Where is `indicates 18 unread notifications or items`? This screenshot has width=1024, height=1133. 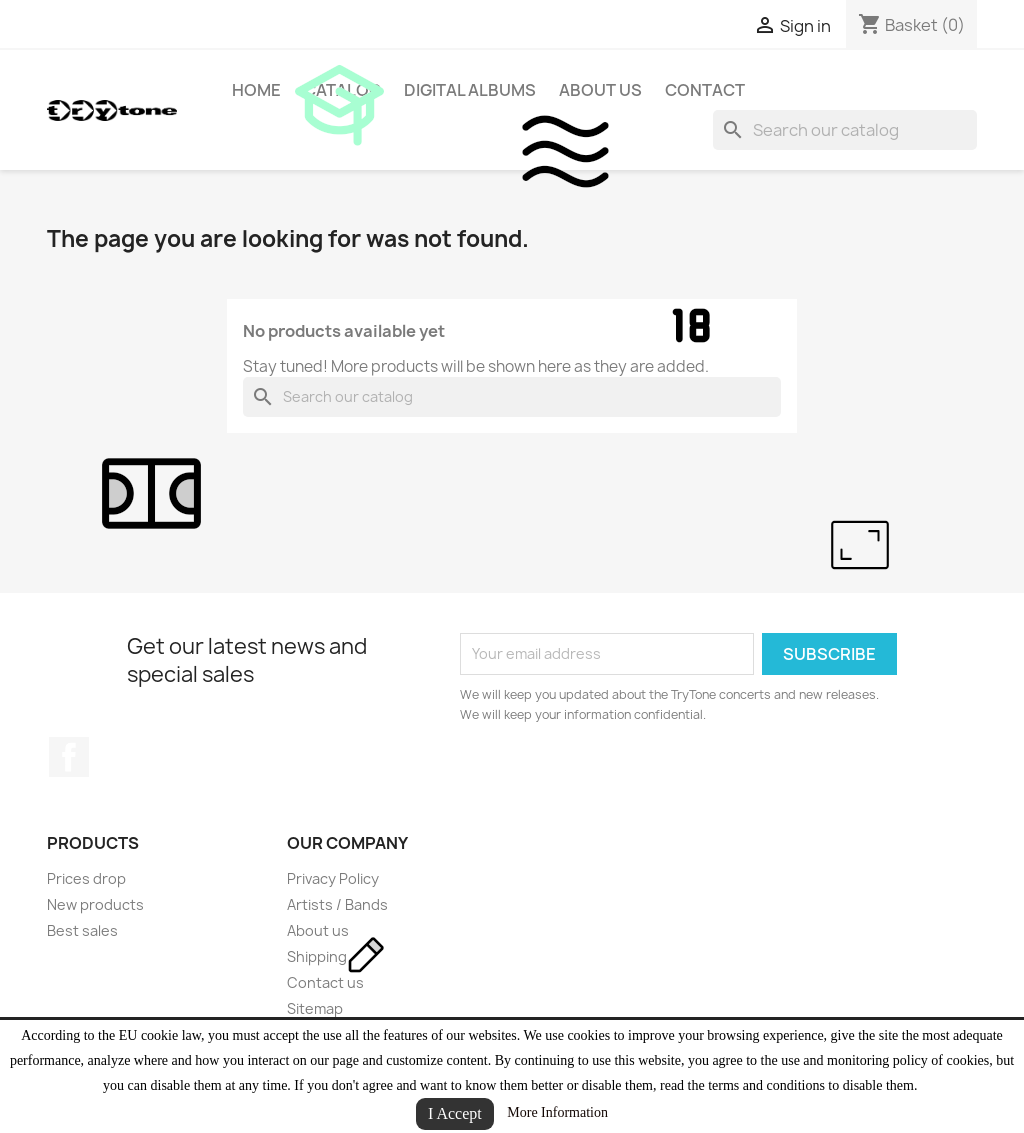 indicates 18 unread notifications or items is located at coordinates (689, 325).